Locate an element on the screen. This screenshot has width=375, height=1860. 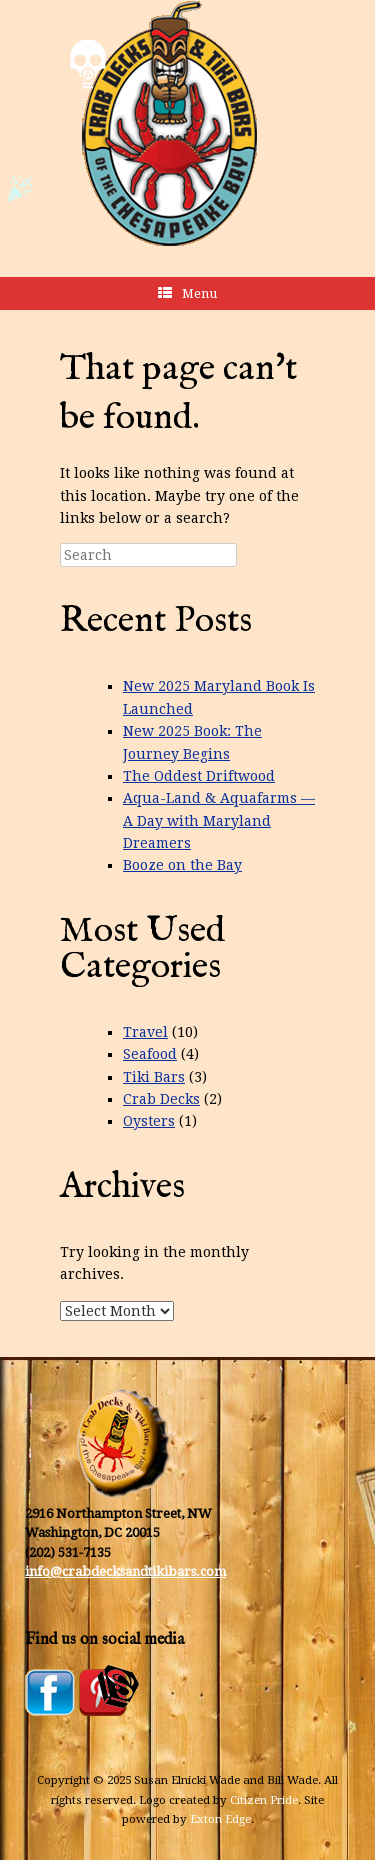
access rune or magic stone inventory is located at coordinates (117, 1686).